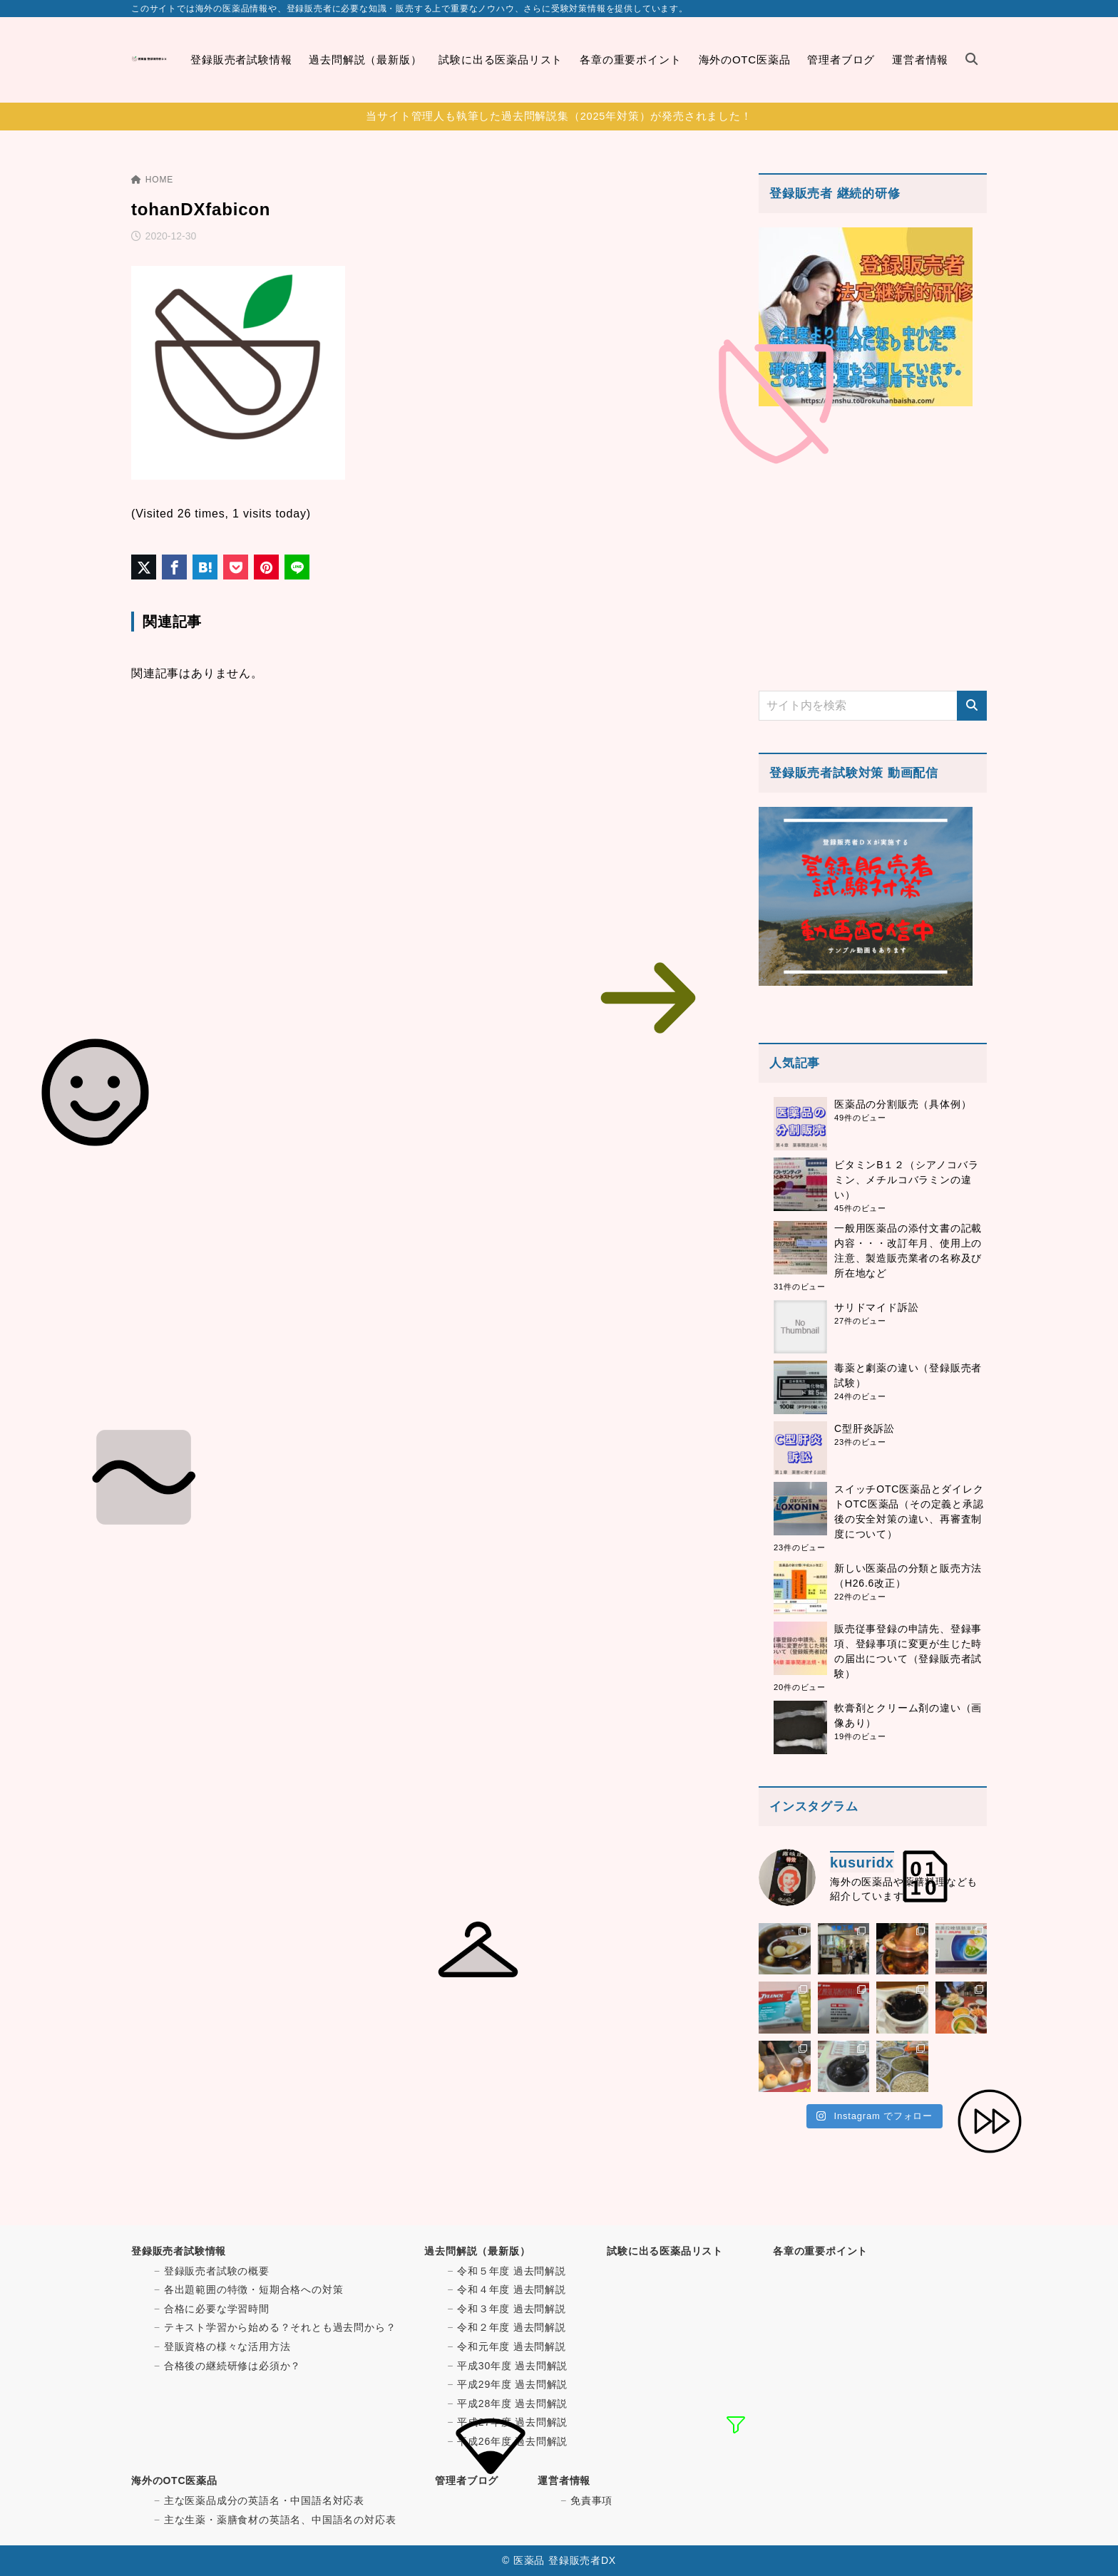 Image resolution: width=1118 pixels, height=2576 pixels. Describe the element at coordinates (990, 2121) in the screenshot. I see `skip forward in media playback` at that location.